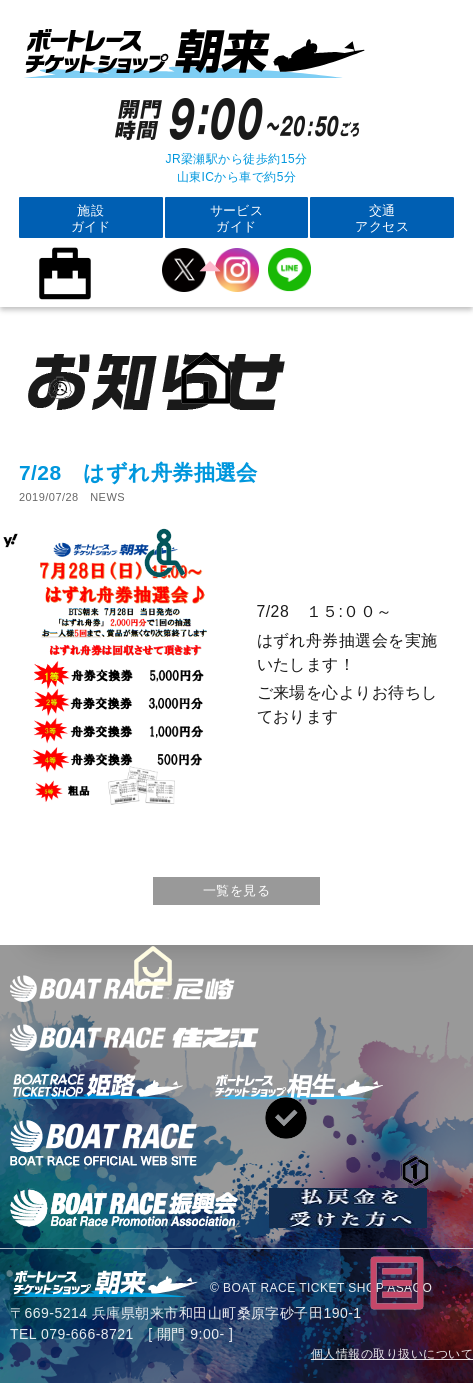 The width and height of the screenshot is (473, 1383). What do you see at coordinates (210, 266) in the screenshot?
I see `expand or show more content above` at bounding box center [210, 266].